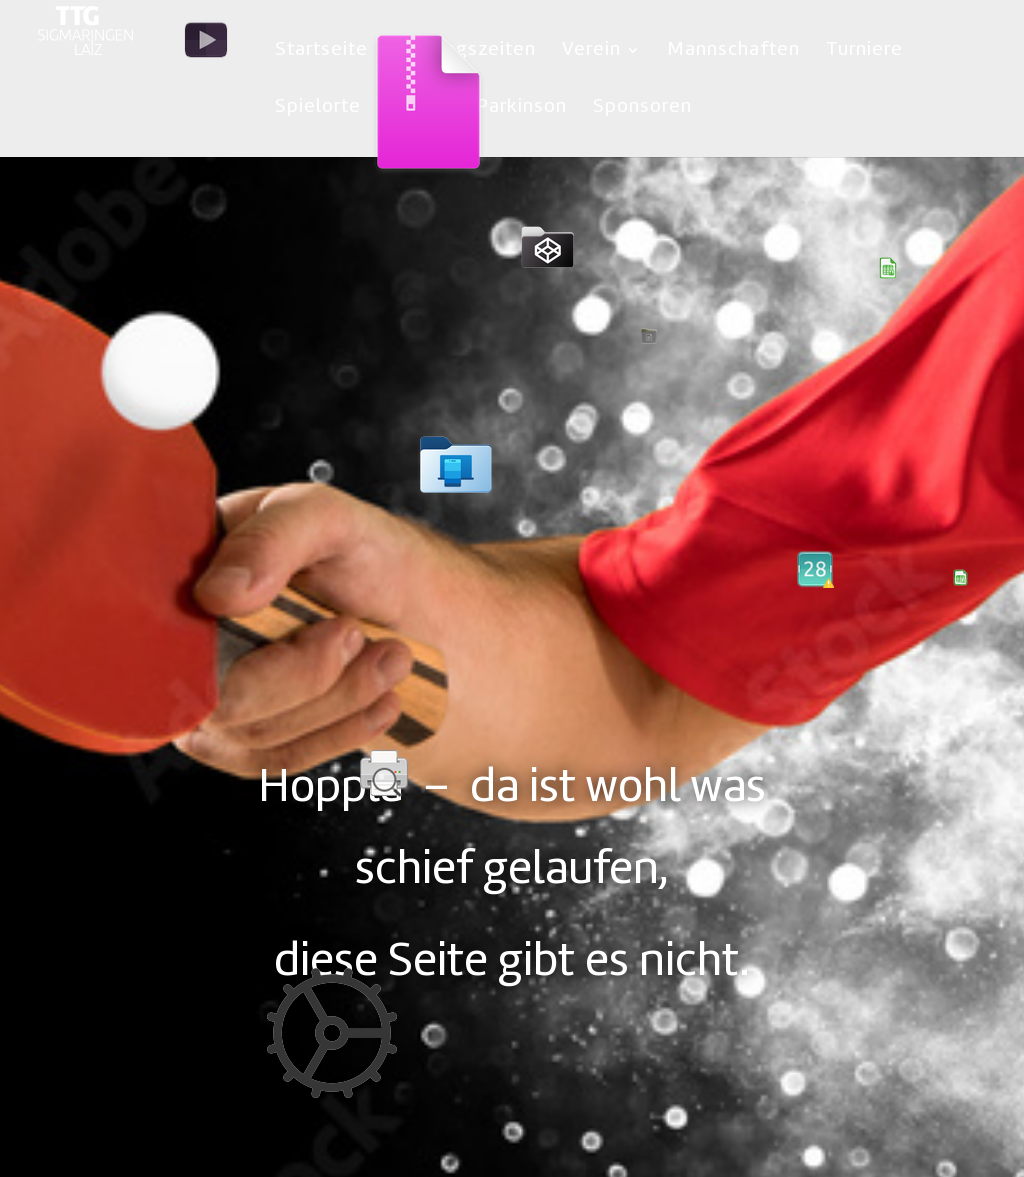  What do you see at coordinates (384, 773) in the screenshot?
I see `preview document before printing` at bounding box center [384, 773].